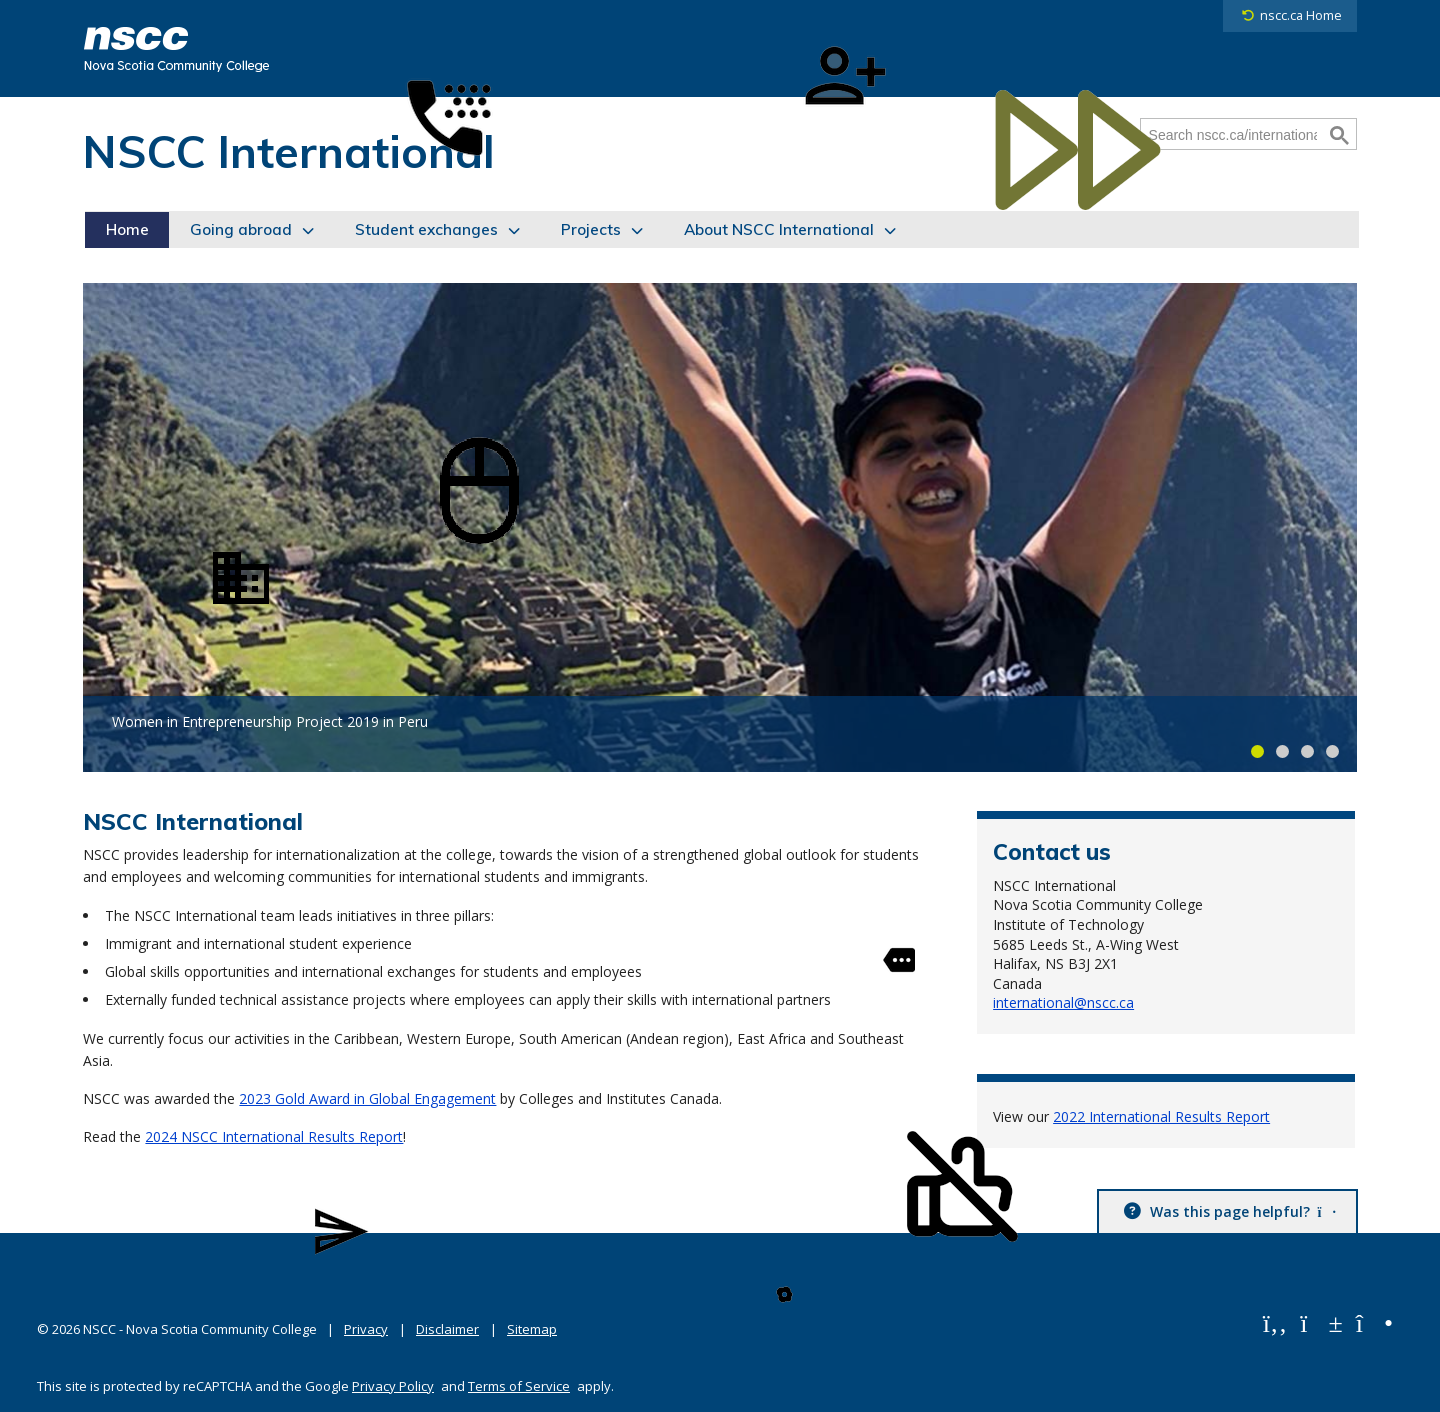 The image size is (1440, 1412). I want to click on view business contact information, so click(241, 578).